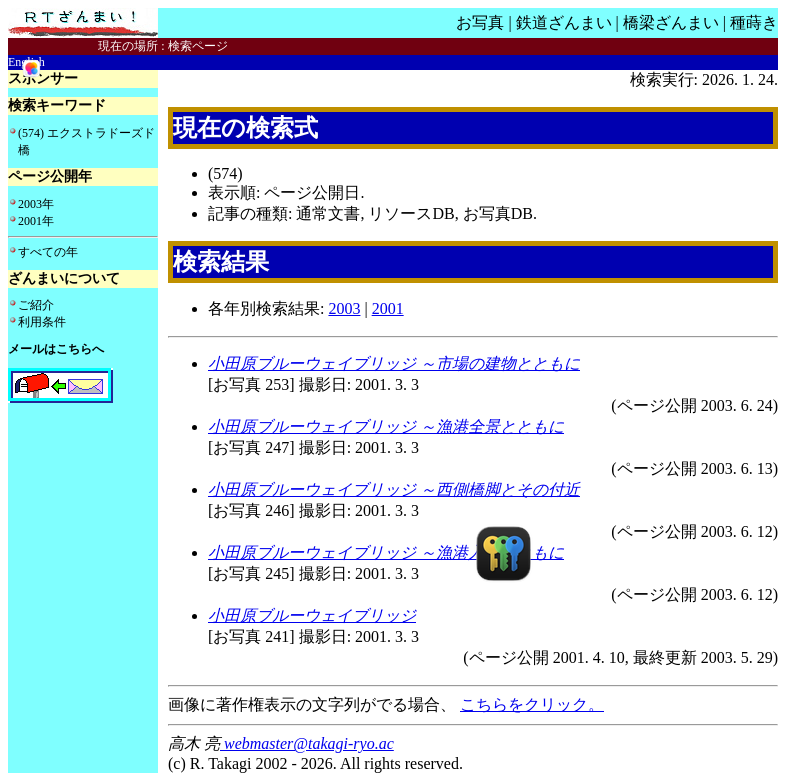 This screenshot has width=786, height=781. Describe the element at coordinates (503, 553) in the screenshot. I see `open the passwords app` at that location.